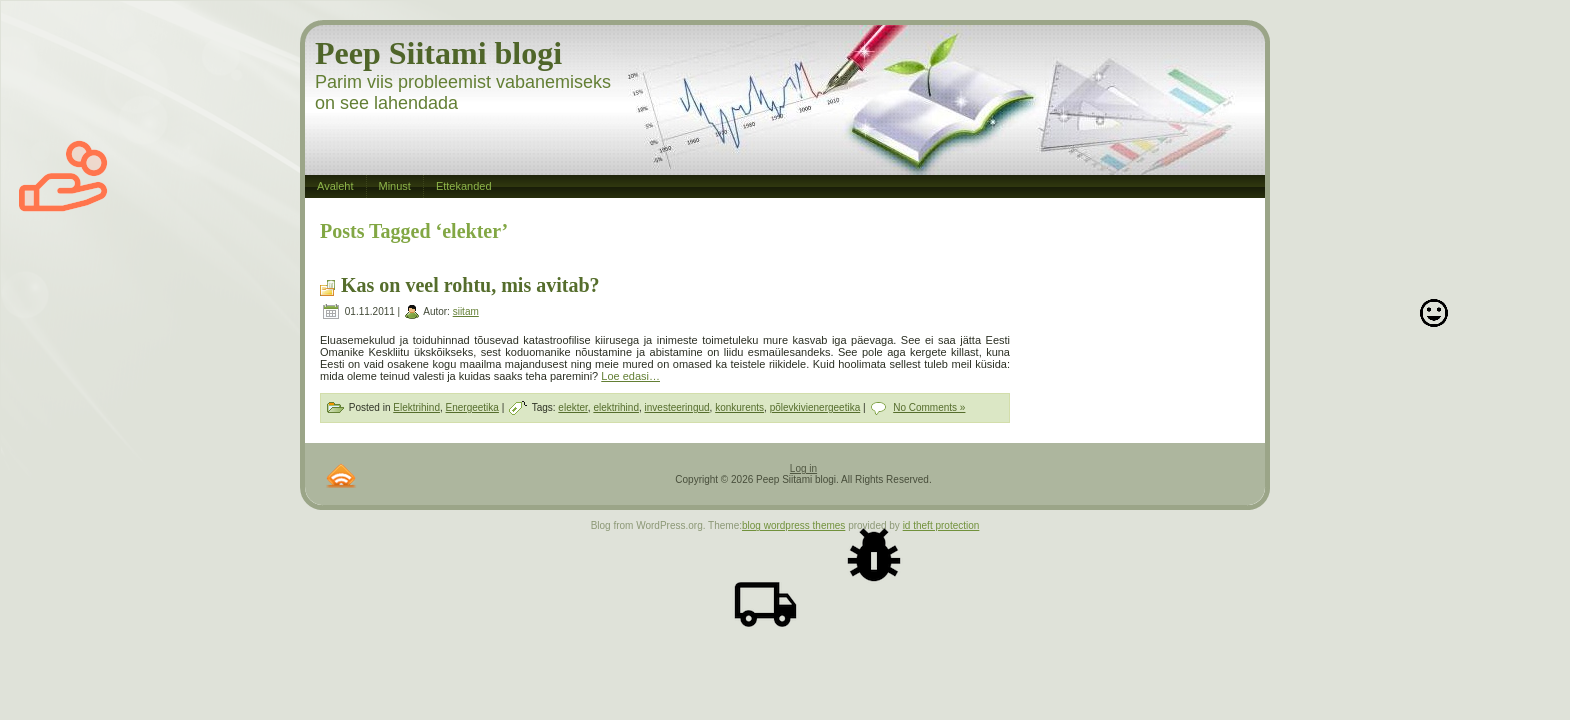 Image resolution: width=1570 pixels, height=720 pixels. Describe the element at coordinates (66, 179) in the screenshot. I see `make a payment or donation` at that location.